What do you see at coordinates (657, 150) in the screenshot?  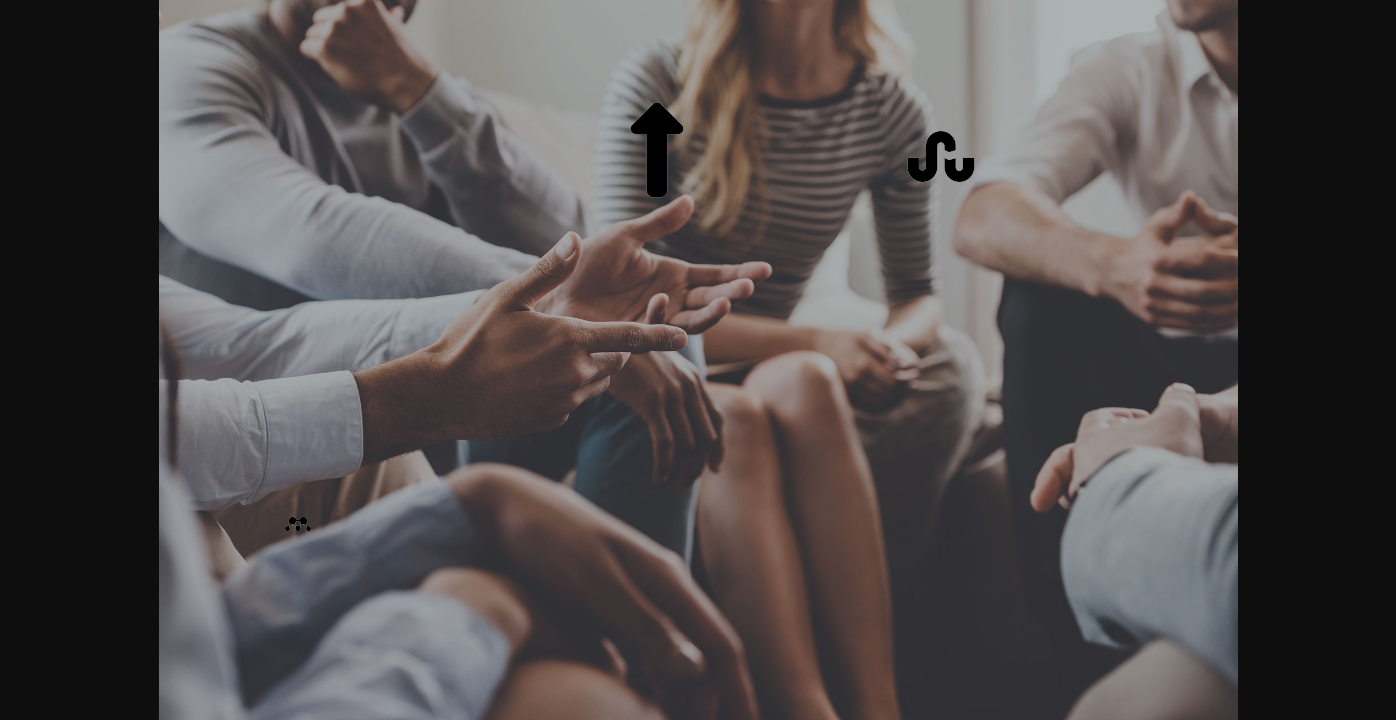 I see `scroll to top of page` at bounding box center [657, 150].